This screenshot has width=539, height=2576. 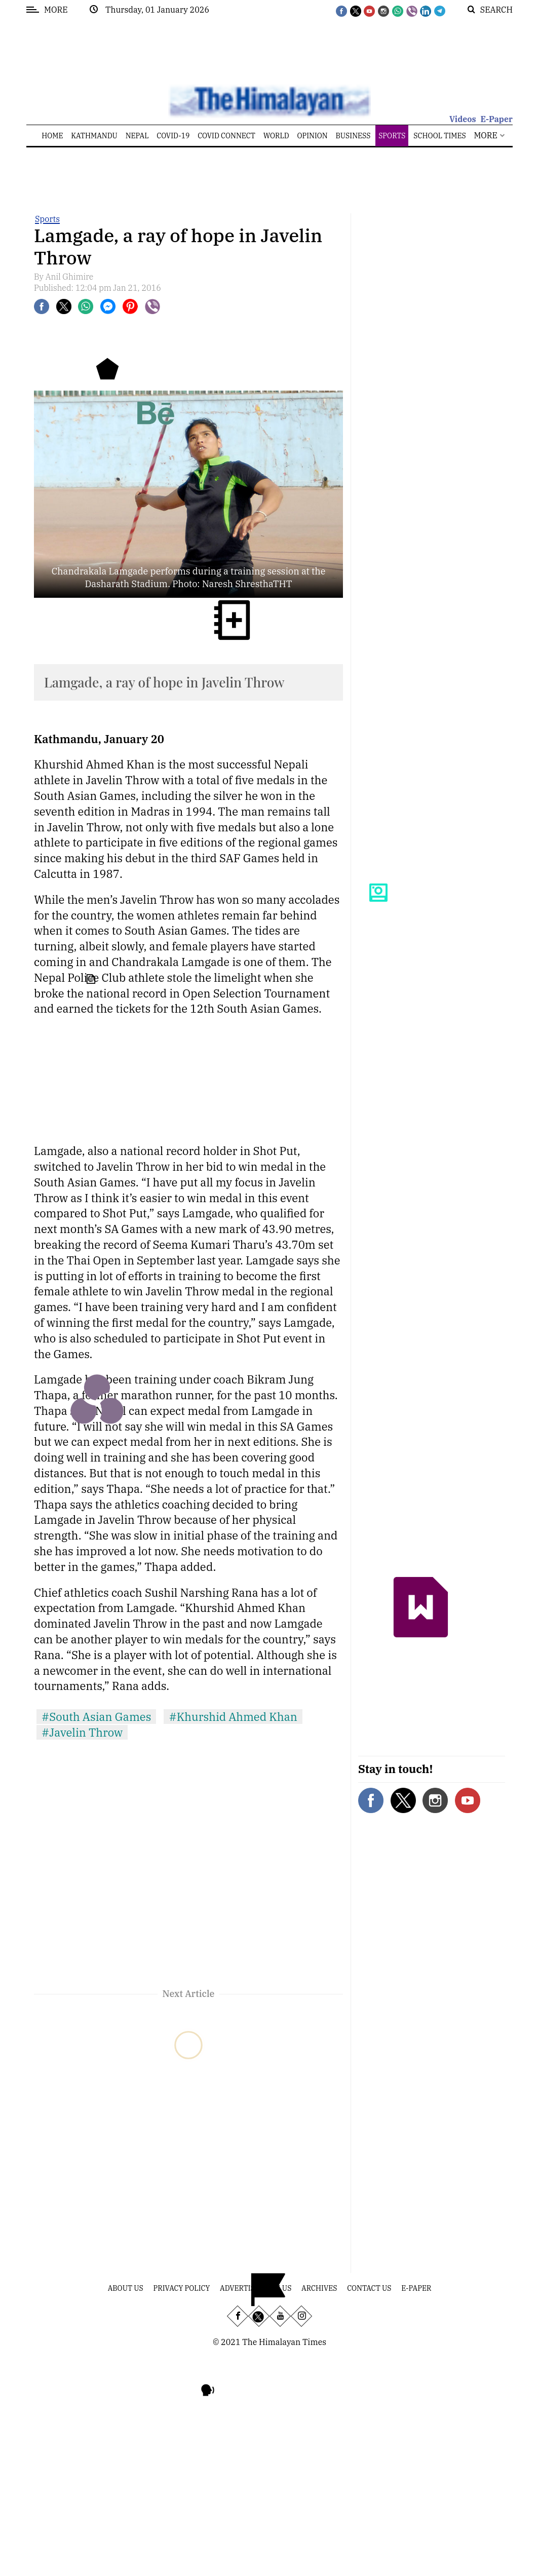 I want to click on access health records or medical history, so click(x=232, y=620).